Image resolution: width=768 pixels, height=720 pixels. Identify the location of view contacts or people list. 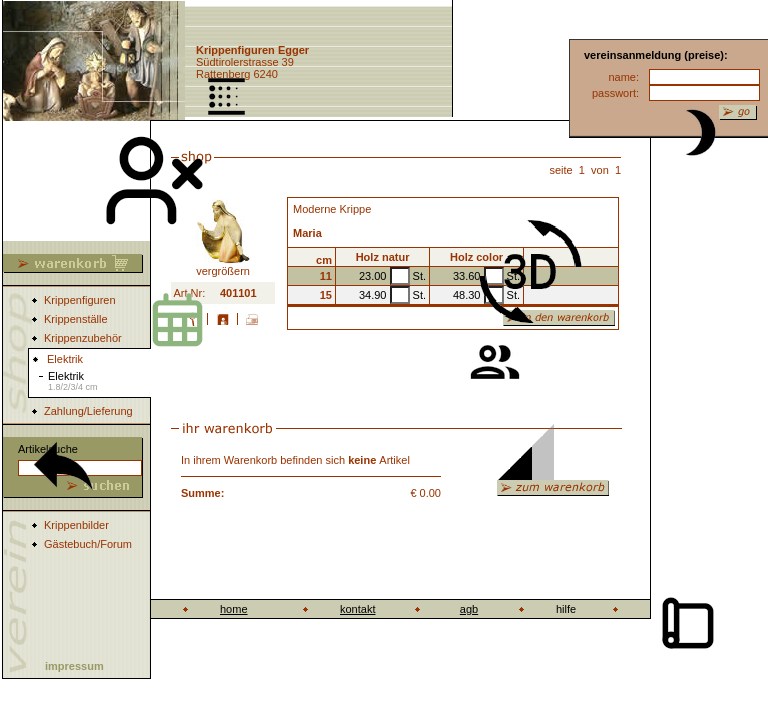
(495, 362).